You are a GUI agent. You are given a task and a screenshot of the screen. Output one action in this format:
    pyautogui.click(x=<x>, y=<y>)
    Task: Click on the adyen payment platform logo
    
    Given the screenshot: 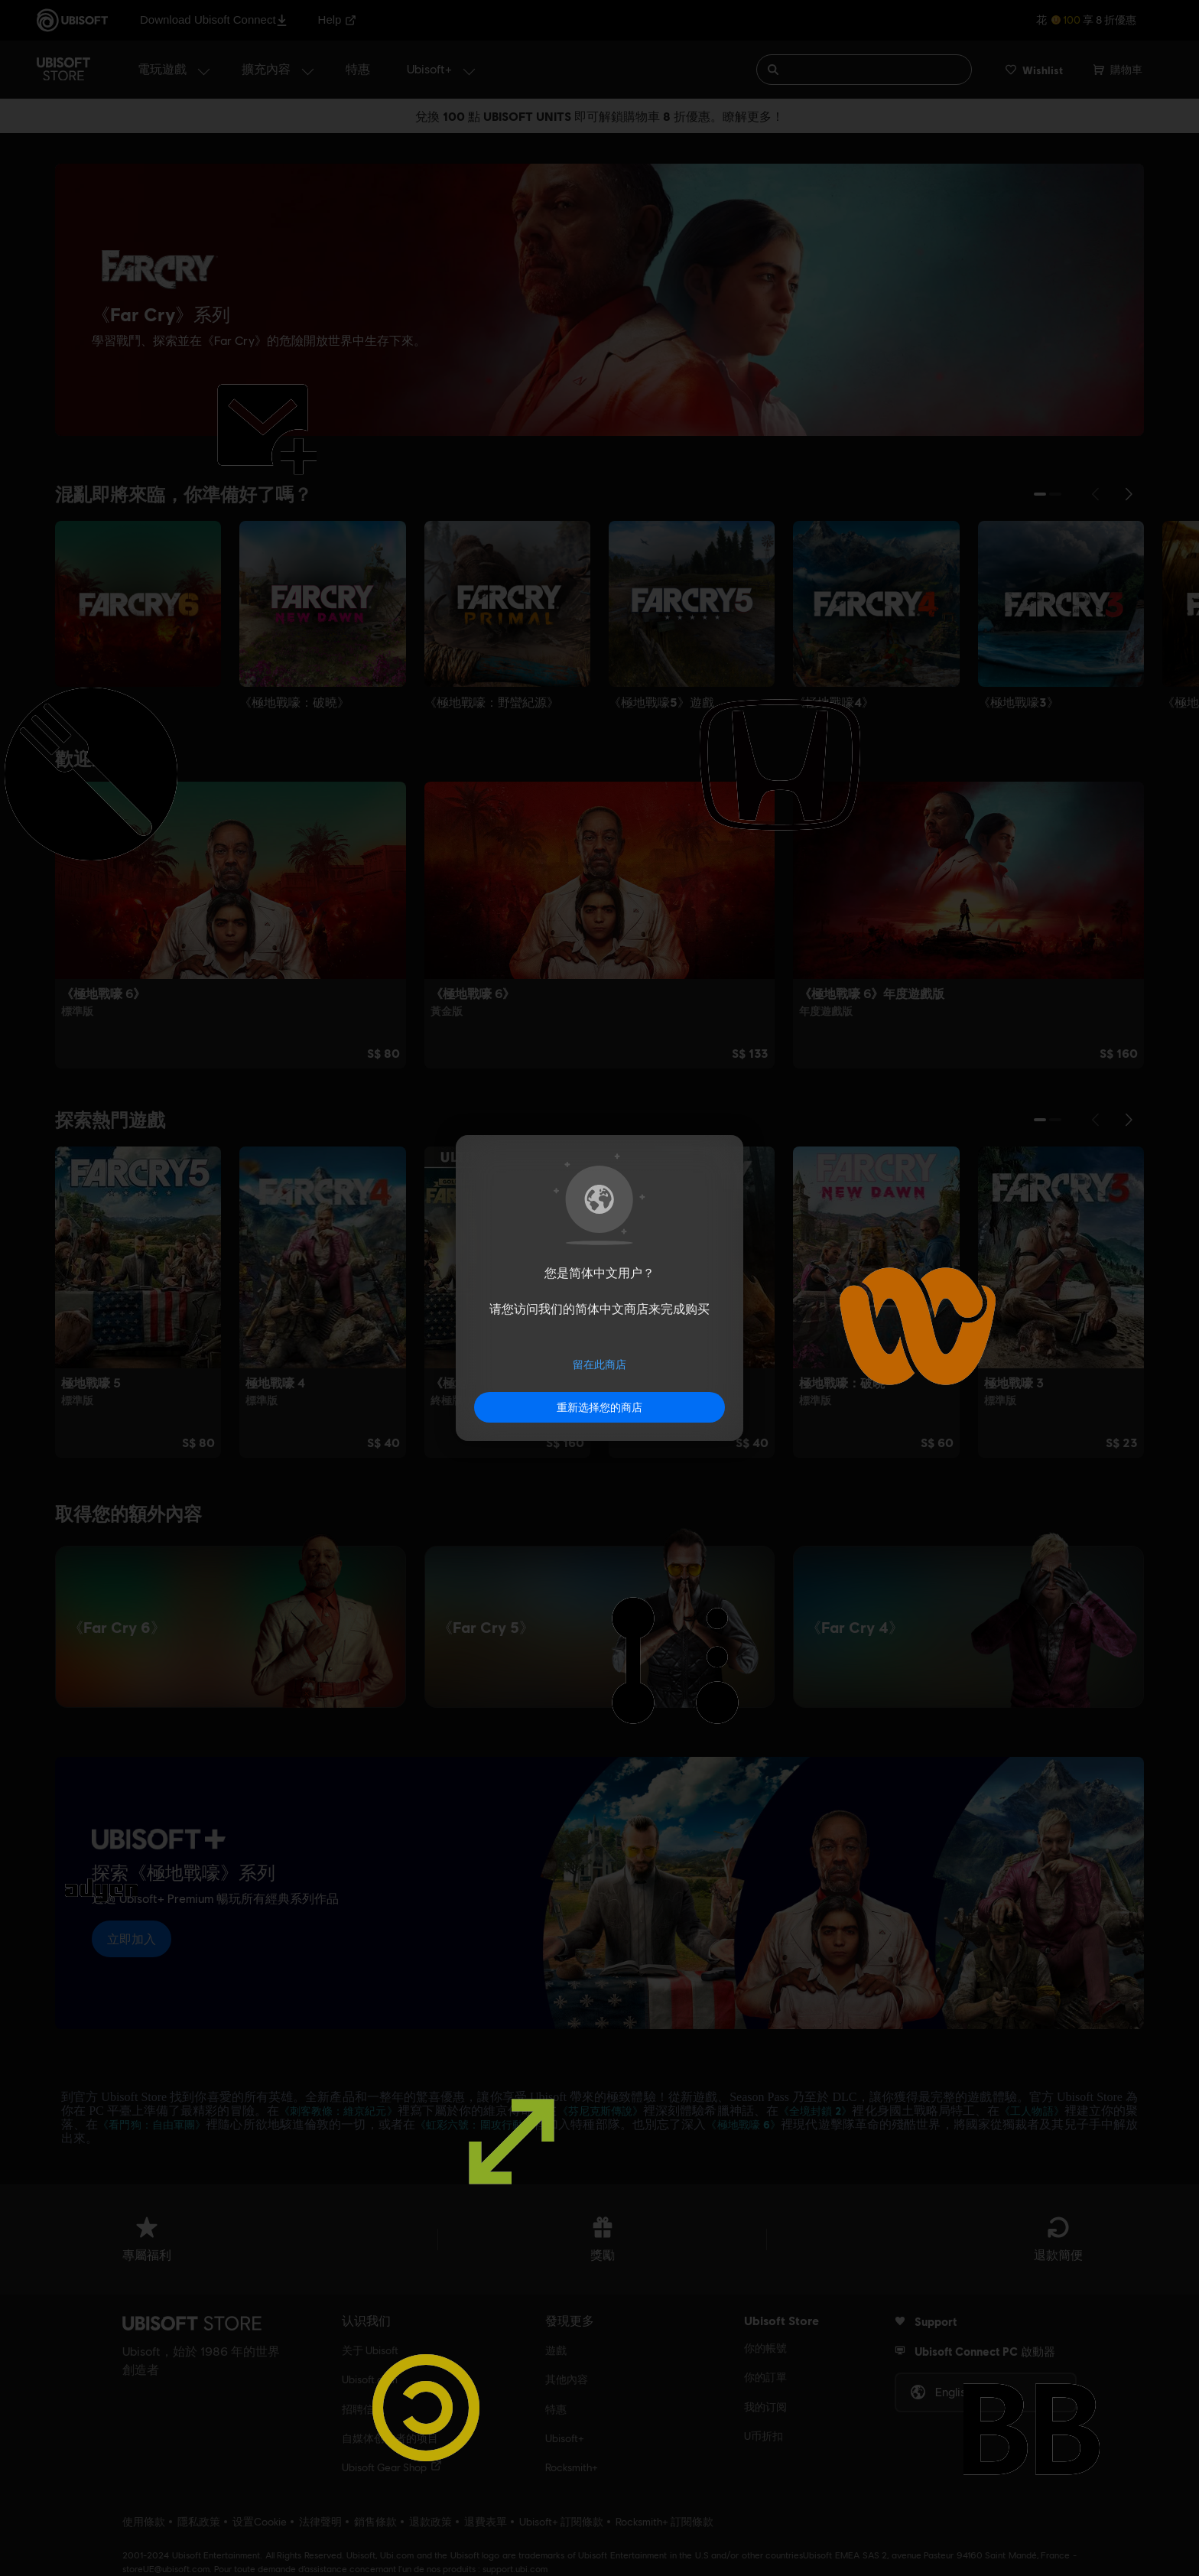 What is the action you would take?
    pyautogui.click(x=101, y=1890)
    